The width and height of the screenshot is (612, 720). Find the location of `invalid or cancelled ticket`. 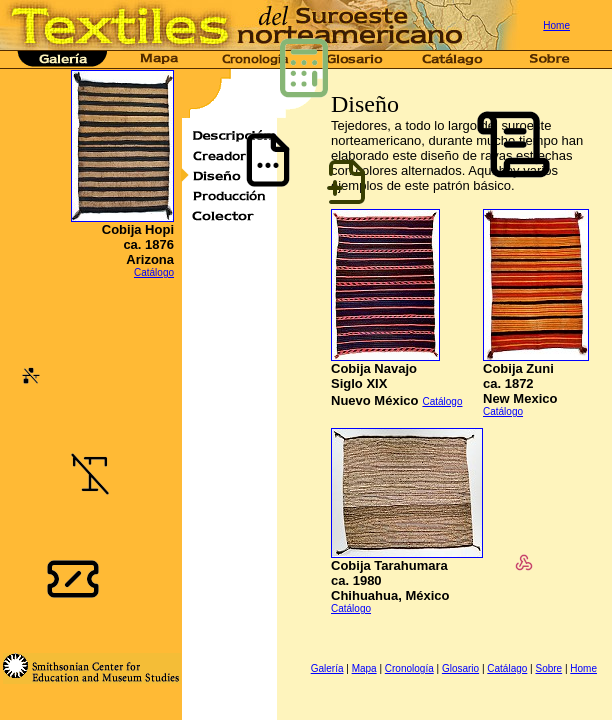

invalid or cancelled ticket is located at coordinates (73, 579).